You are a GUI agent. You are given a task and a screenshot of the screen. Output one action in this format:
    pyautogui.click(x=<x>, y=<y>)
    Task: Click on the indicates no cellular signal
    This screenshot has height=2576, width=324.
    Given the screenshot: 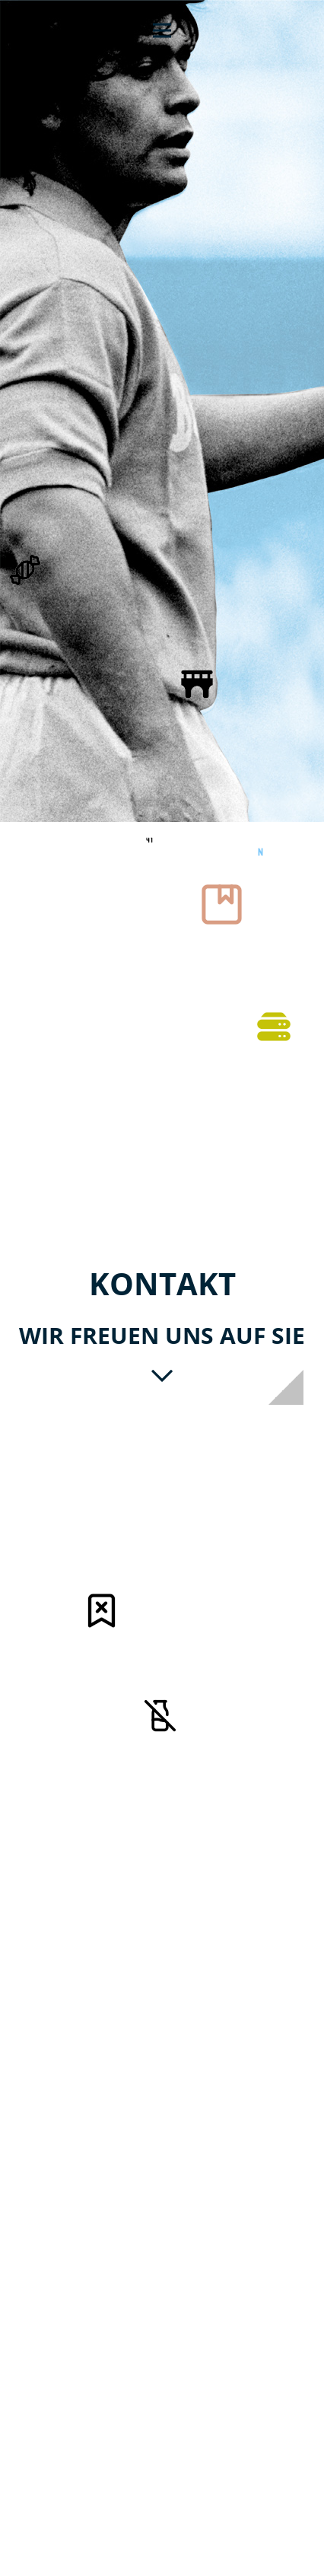 What is the action you would take?
    pyautogui.click(x=286, y=1387)
    